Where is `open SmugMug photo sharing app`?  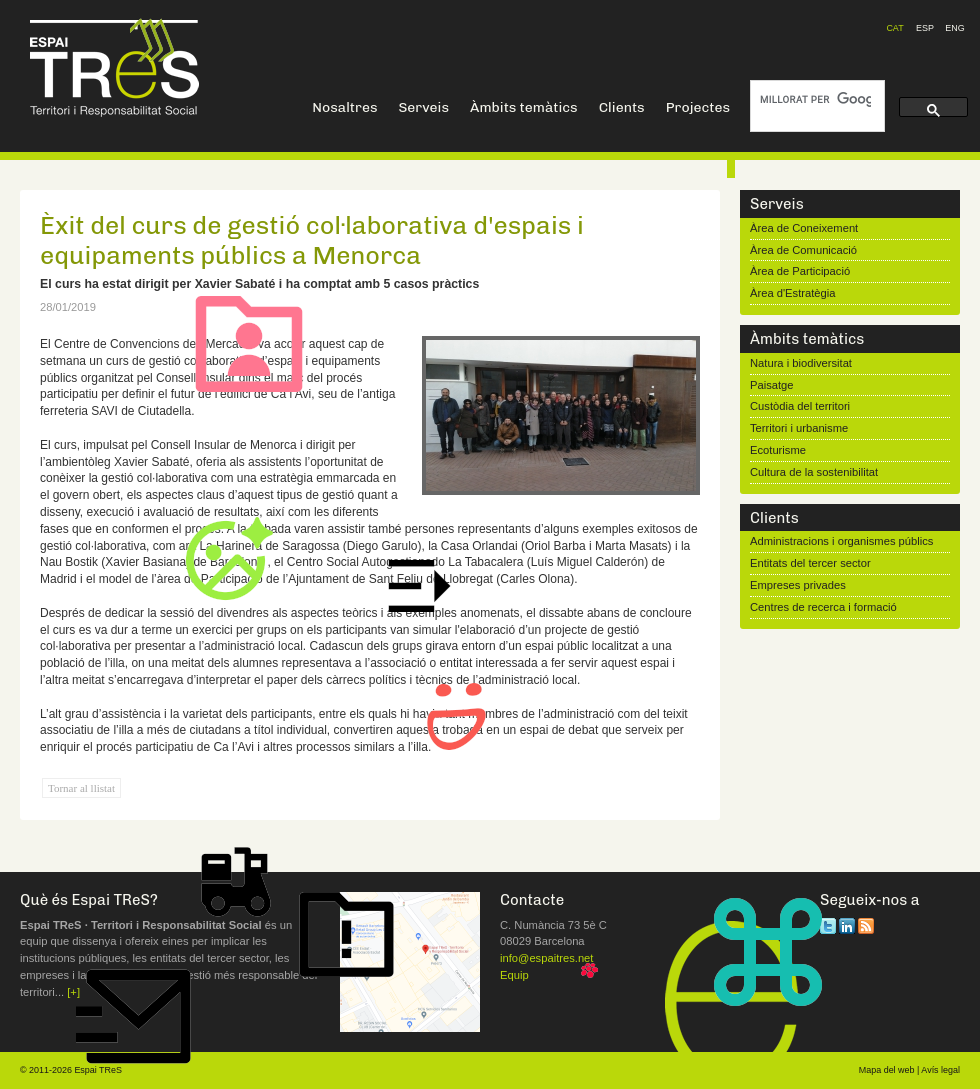
open SmugMug photo sharing app is located at coordinates (456, 716).